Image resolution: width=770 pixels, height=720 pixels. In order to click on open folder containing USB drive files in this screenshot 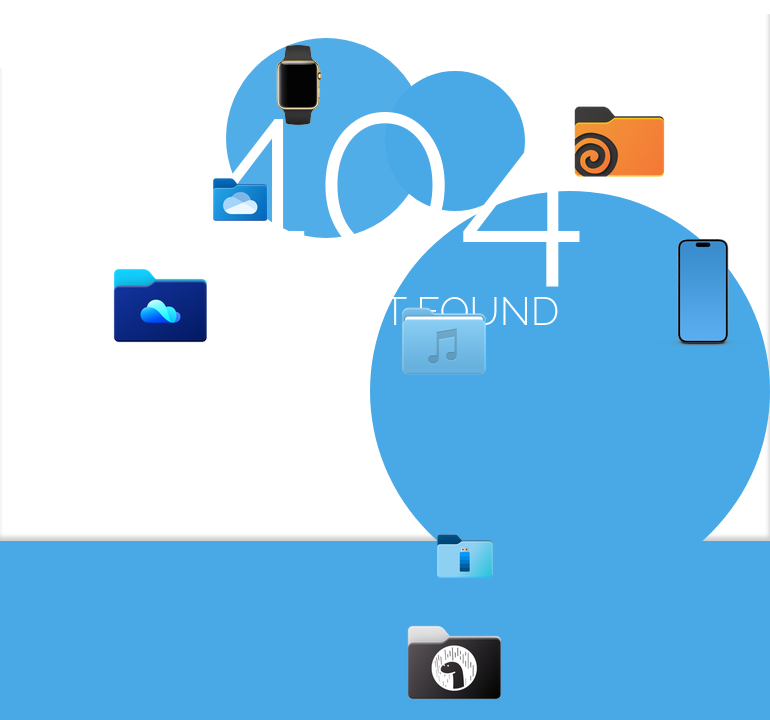, I will do `click(464, 557)`.